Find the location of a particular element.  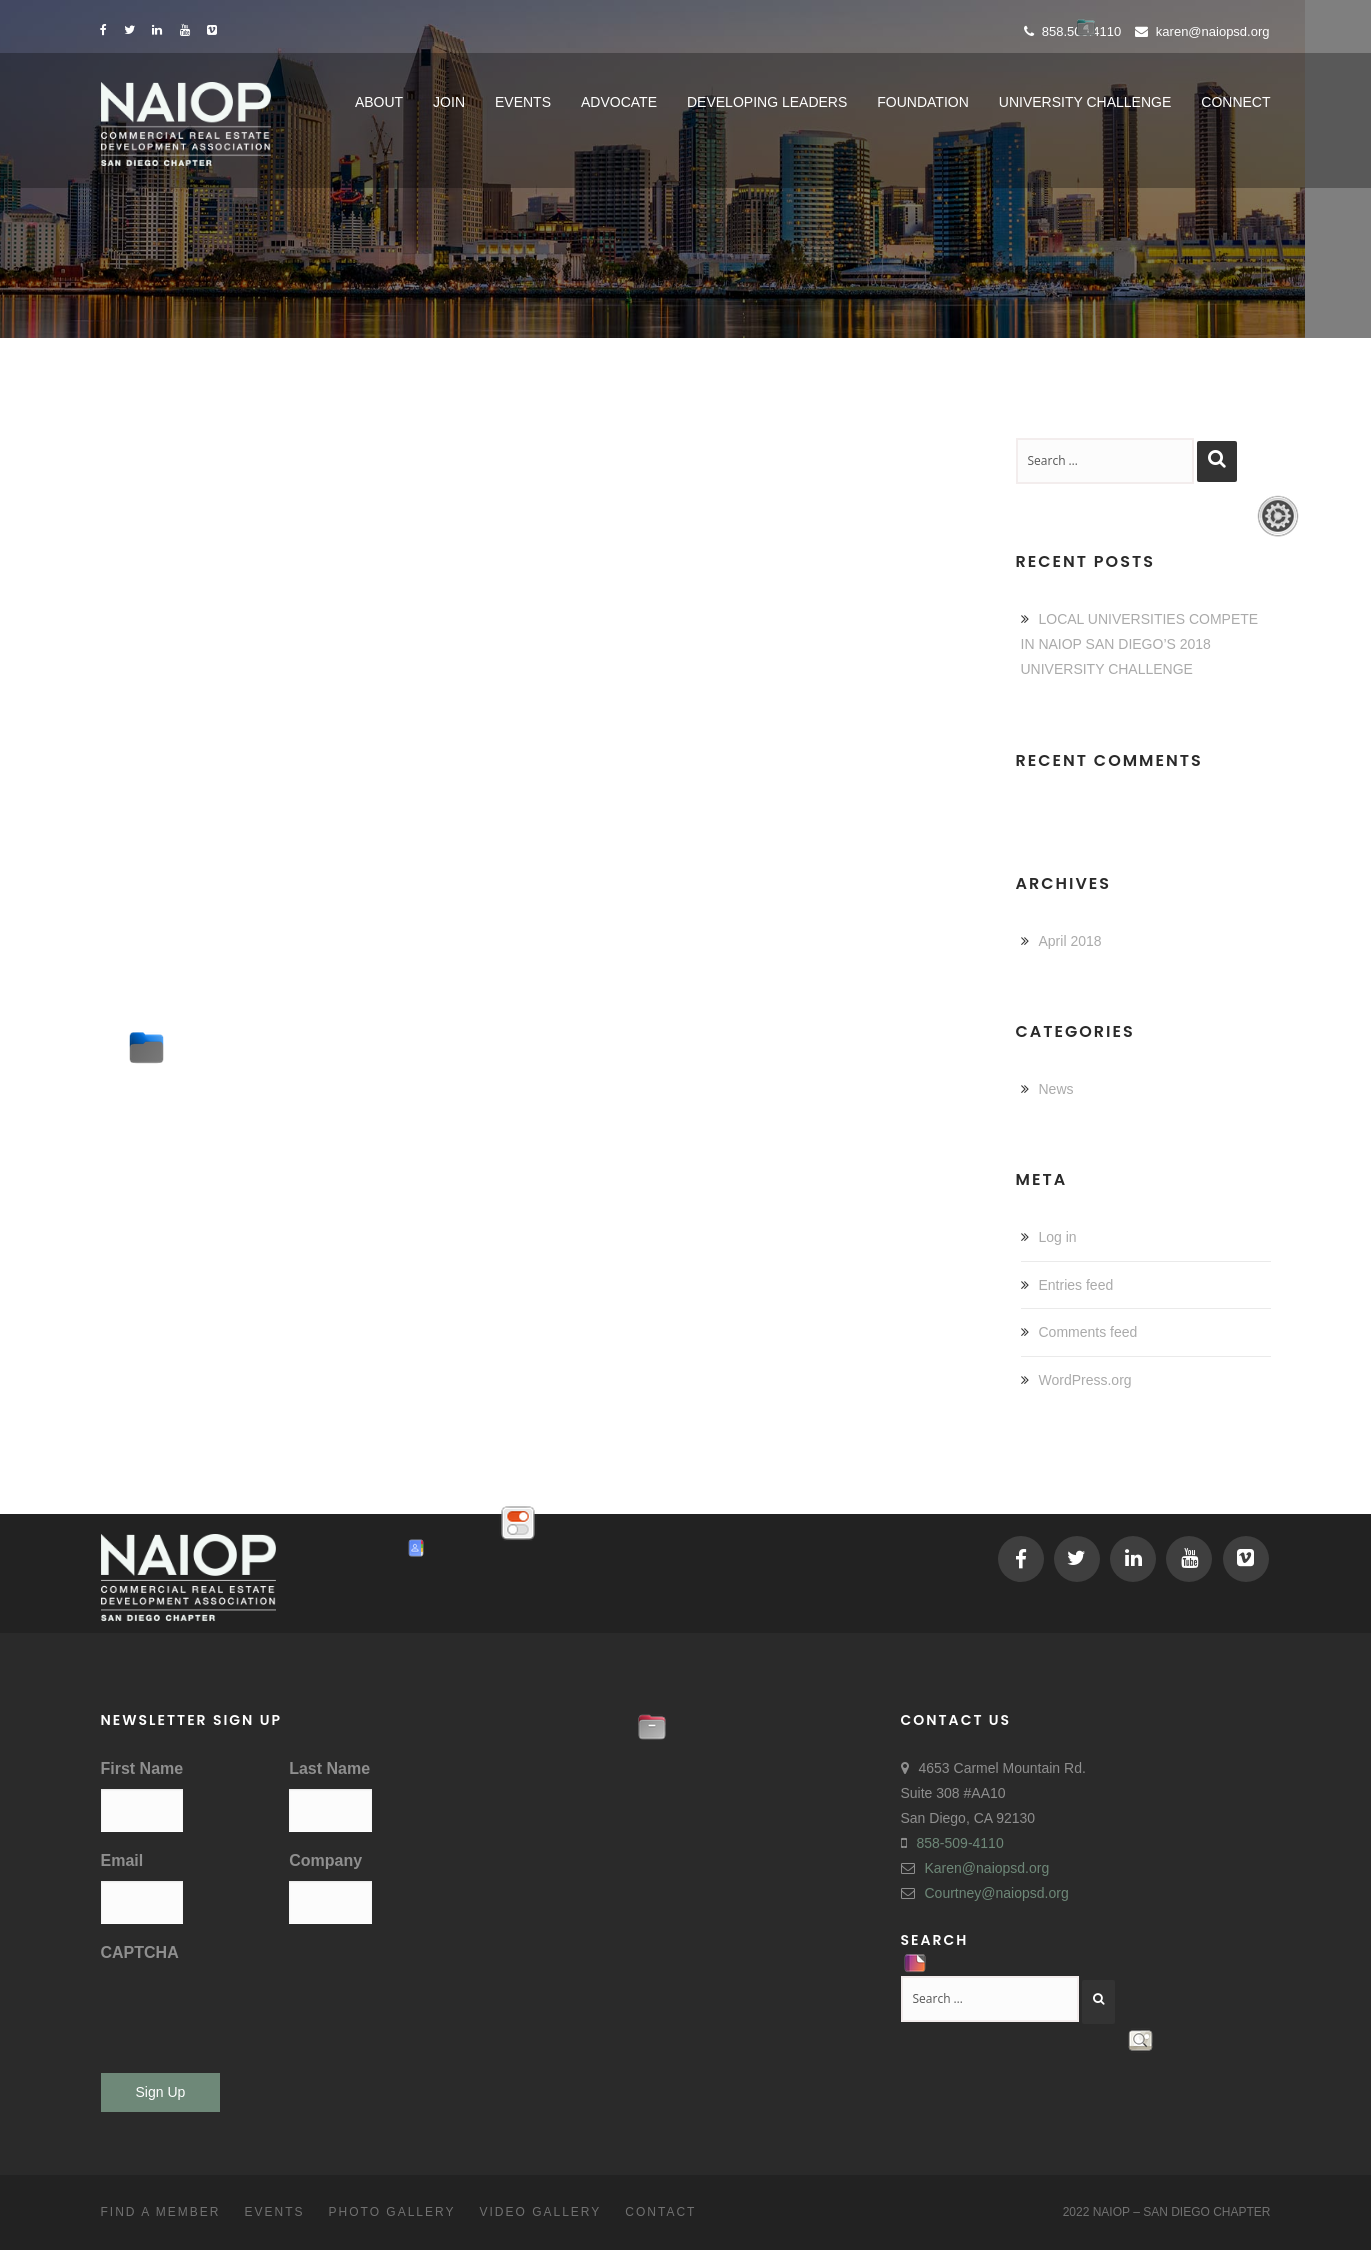

folder synced with insync cloud storage is located at coordinates (1086, 27).